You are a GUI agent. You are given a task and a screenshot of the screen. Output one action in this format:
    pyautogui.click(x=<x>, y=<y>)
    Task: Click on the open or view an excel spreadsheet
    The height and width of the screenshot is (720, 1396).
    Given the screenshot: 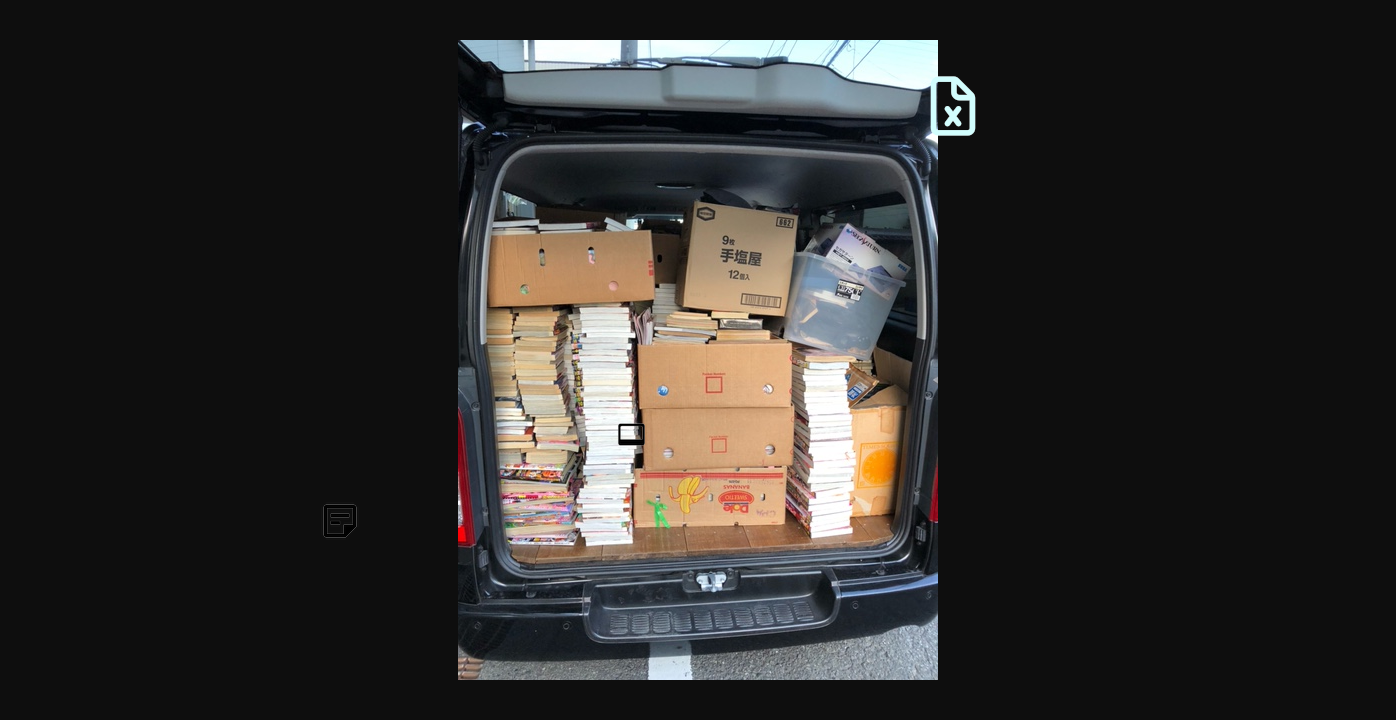 What is the action you would take?
    pyautogui.click(x=953, y=106)
    